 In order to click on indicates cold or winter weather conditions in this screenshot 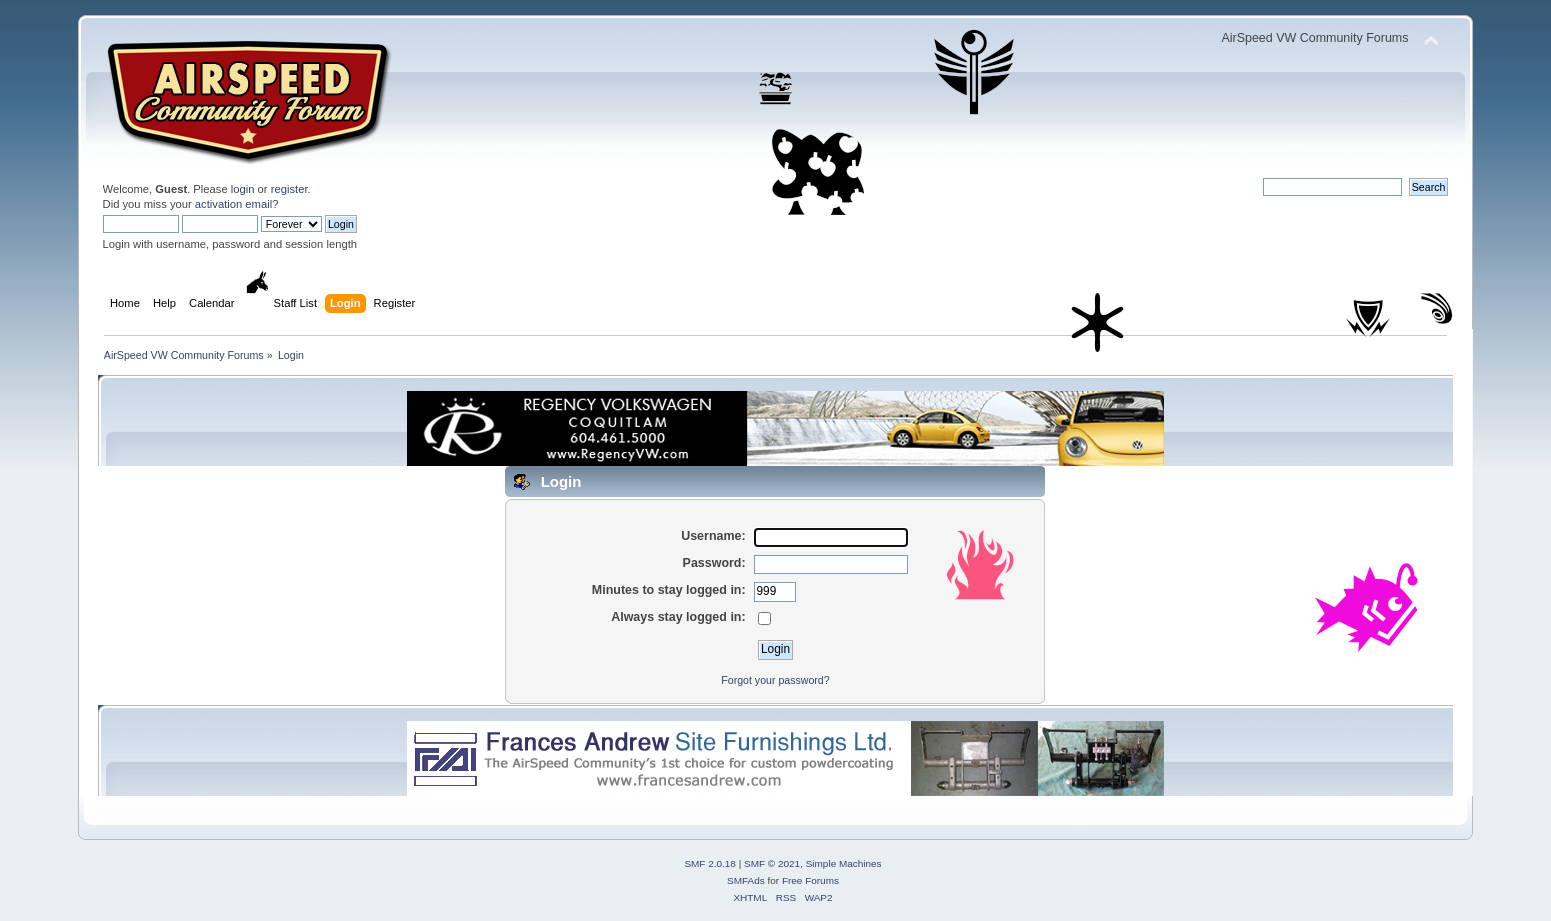, I will do `click(1097, 322)`.